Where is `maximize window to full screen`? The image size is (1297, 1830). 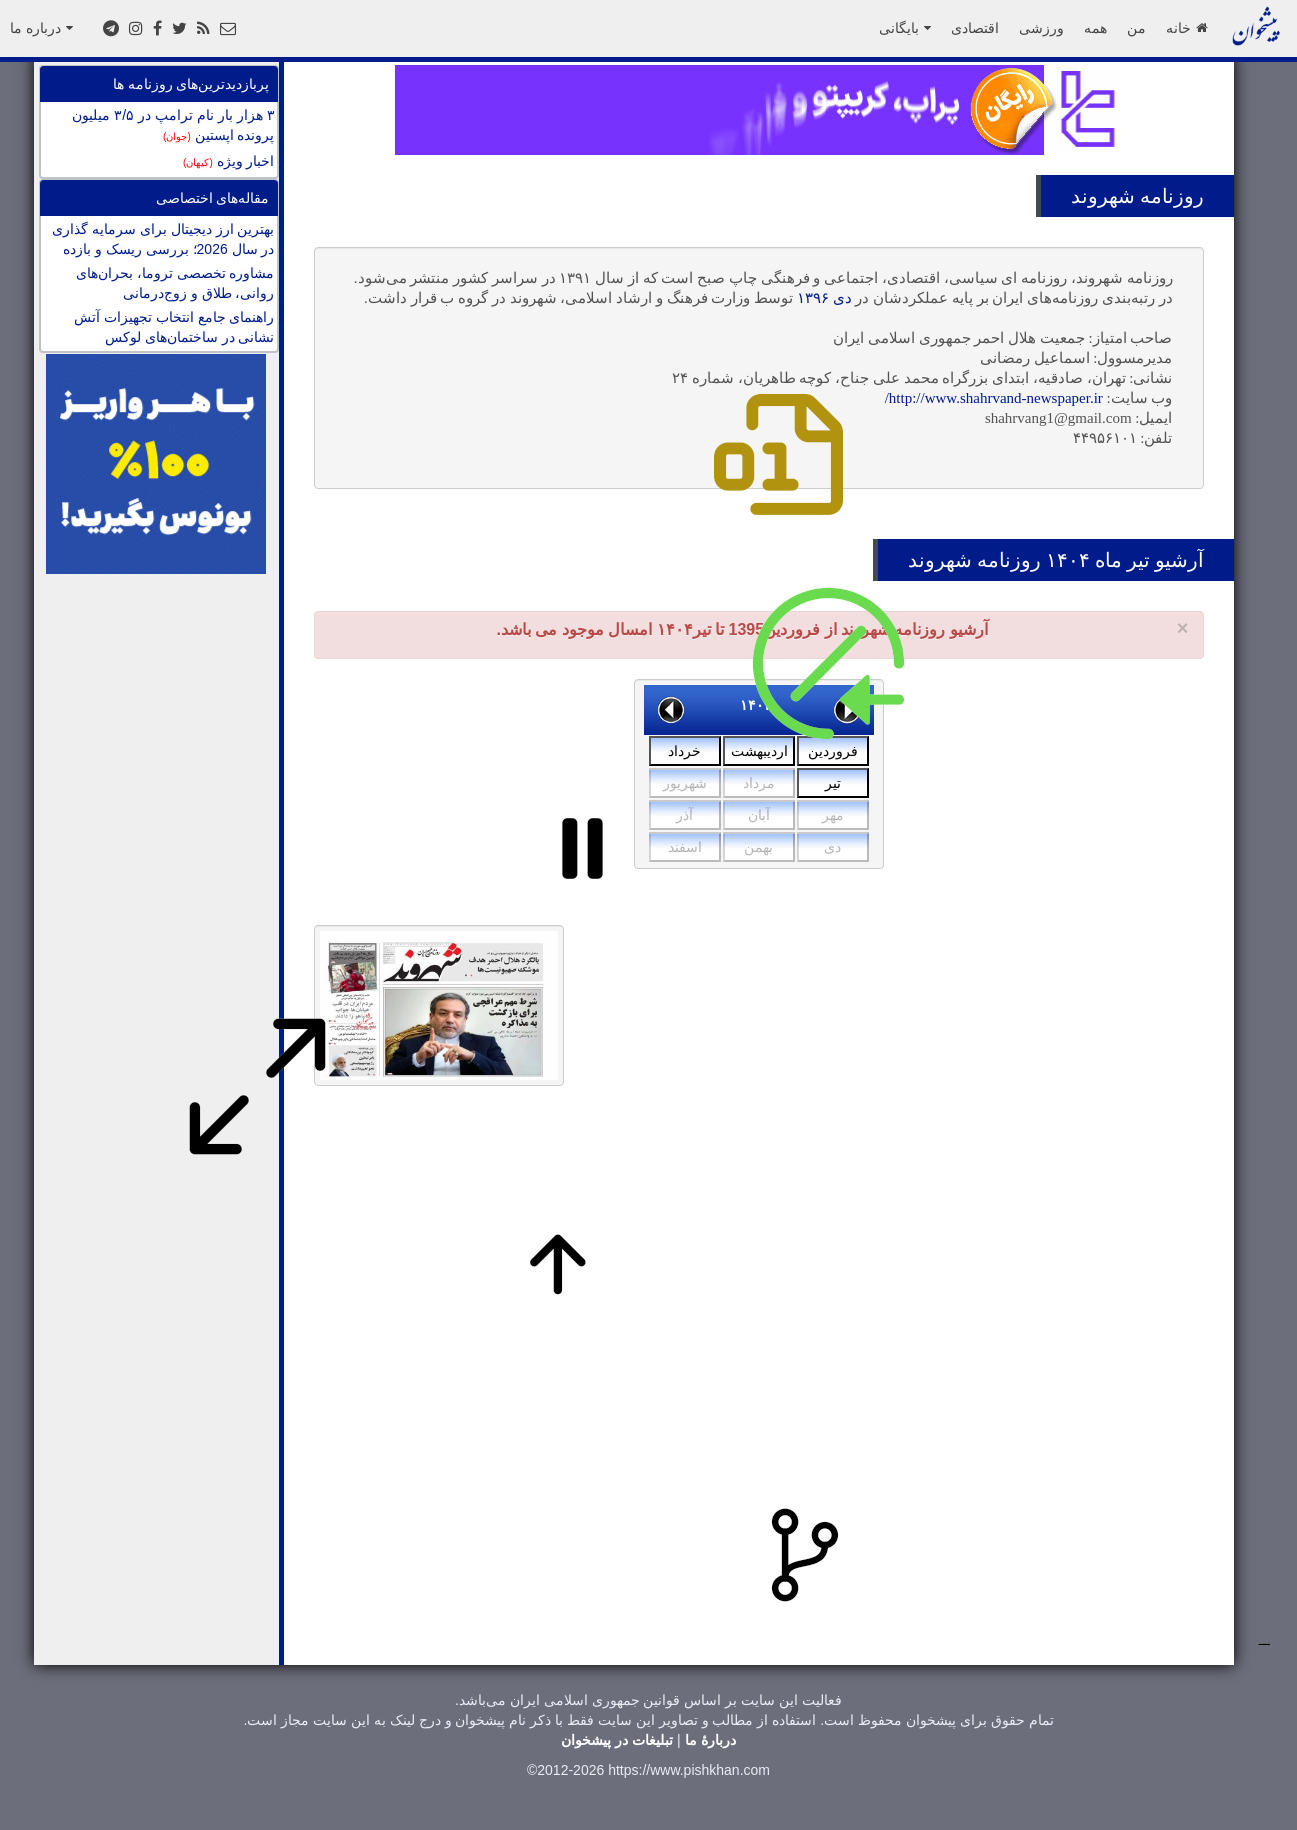
maximize window to full screen is located at coordinates (257, 1086).